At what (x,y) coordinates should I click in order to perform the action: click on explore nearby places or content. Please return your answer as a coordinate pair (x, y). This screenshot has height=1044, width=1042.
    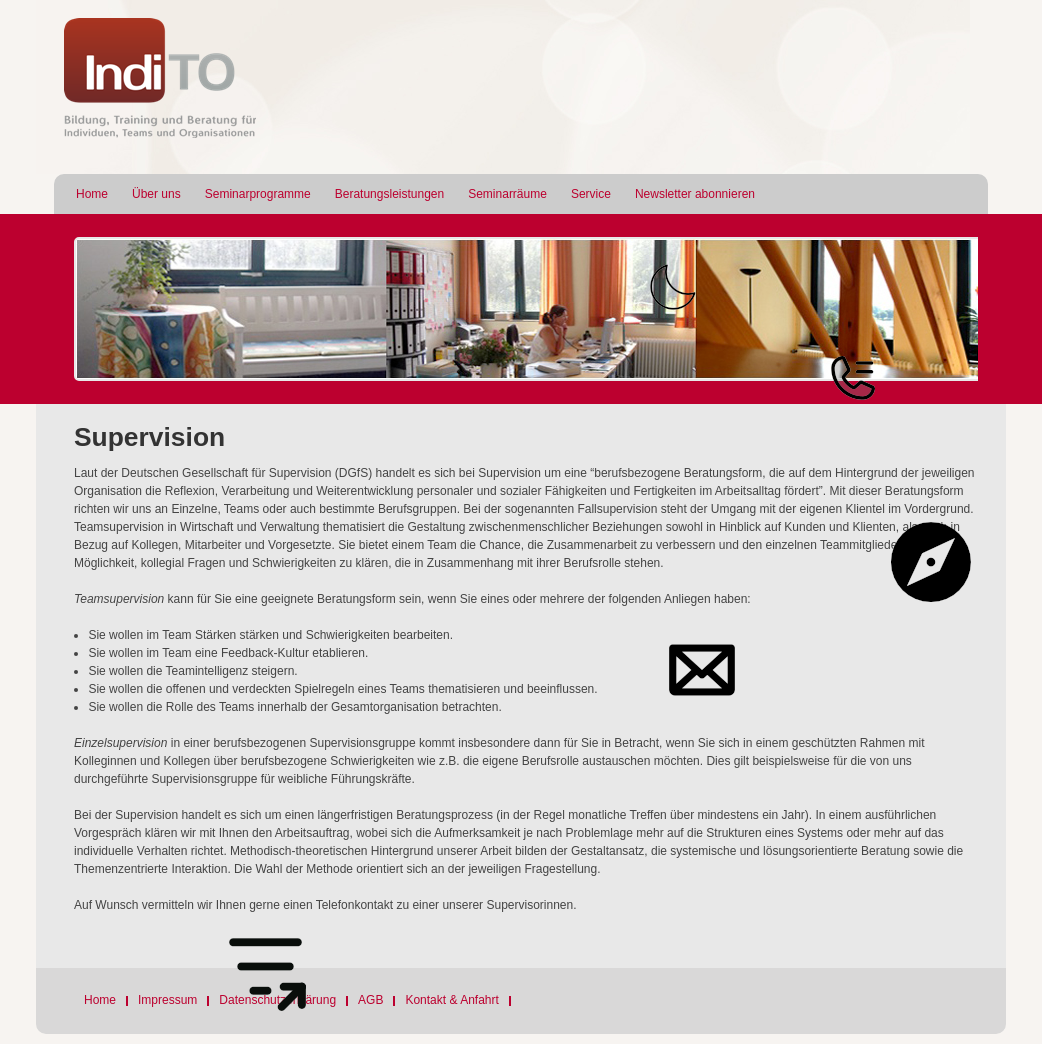
    Looking at the image, I should click on (931, 562).